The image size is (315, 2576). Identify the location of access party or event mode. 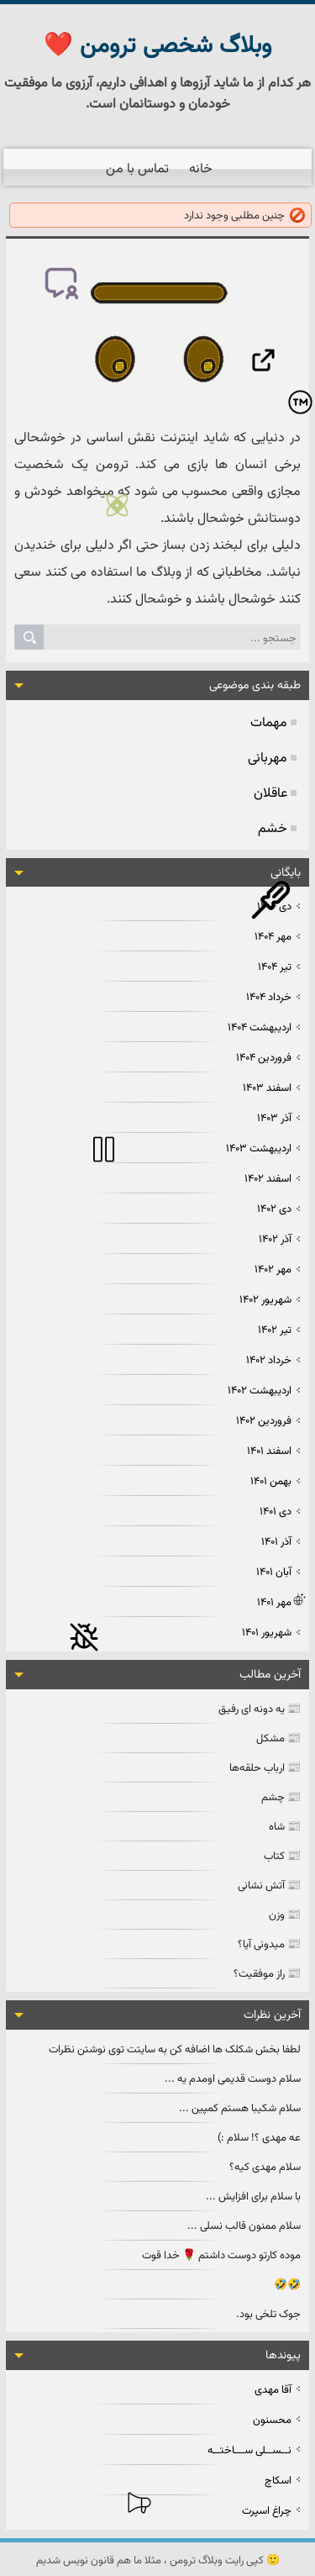
(299, 1599).